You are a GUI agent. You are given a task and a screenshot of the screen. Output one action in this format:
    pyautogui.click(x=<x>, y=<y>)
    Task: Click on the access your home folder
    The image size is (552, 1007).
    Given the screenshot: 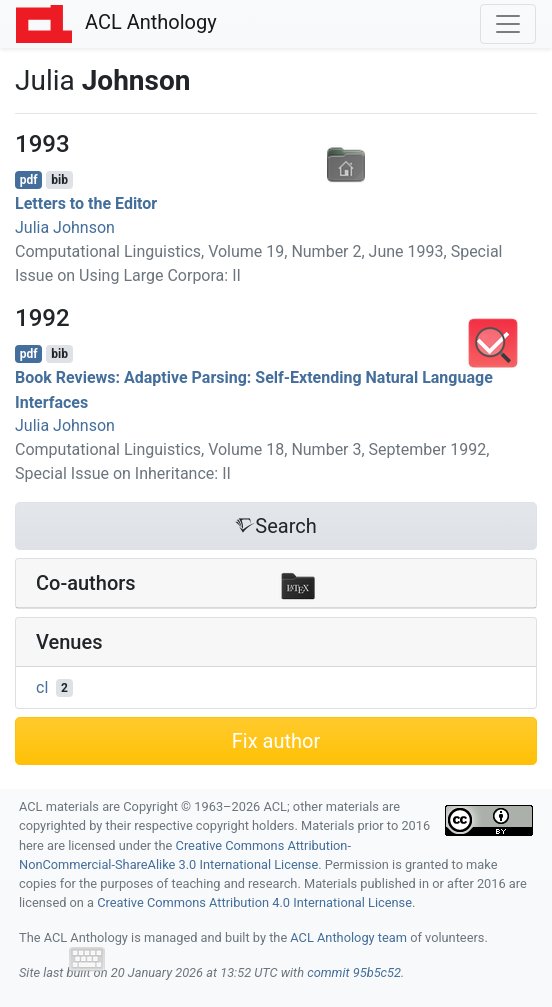 What is the action you would take?
    pyautogui.click(x=346, y=164)
    